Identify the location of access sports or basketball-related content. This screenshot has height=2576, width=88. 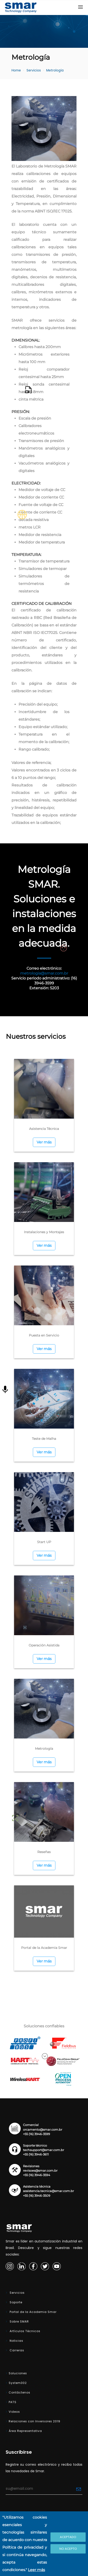
(22, 514).